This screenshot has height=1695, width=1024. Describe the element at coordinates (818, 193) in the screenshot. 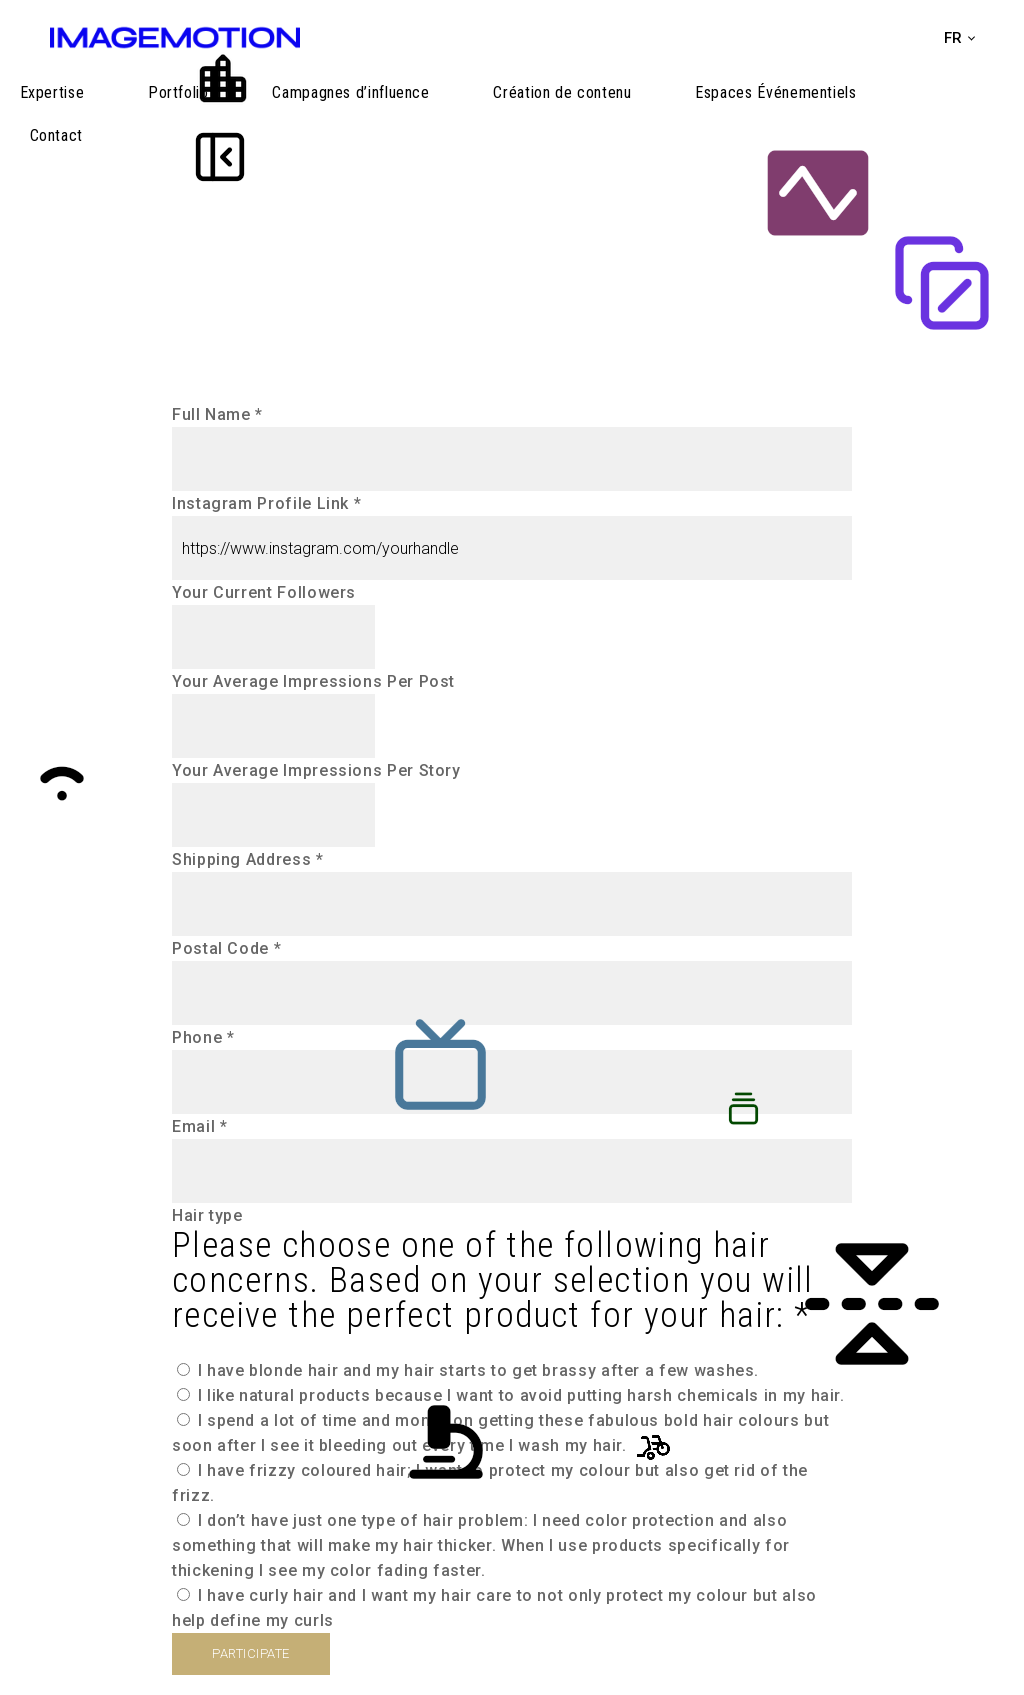

I see `toggle triangle waveform in audio settings` at that location.